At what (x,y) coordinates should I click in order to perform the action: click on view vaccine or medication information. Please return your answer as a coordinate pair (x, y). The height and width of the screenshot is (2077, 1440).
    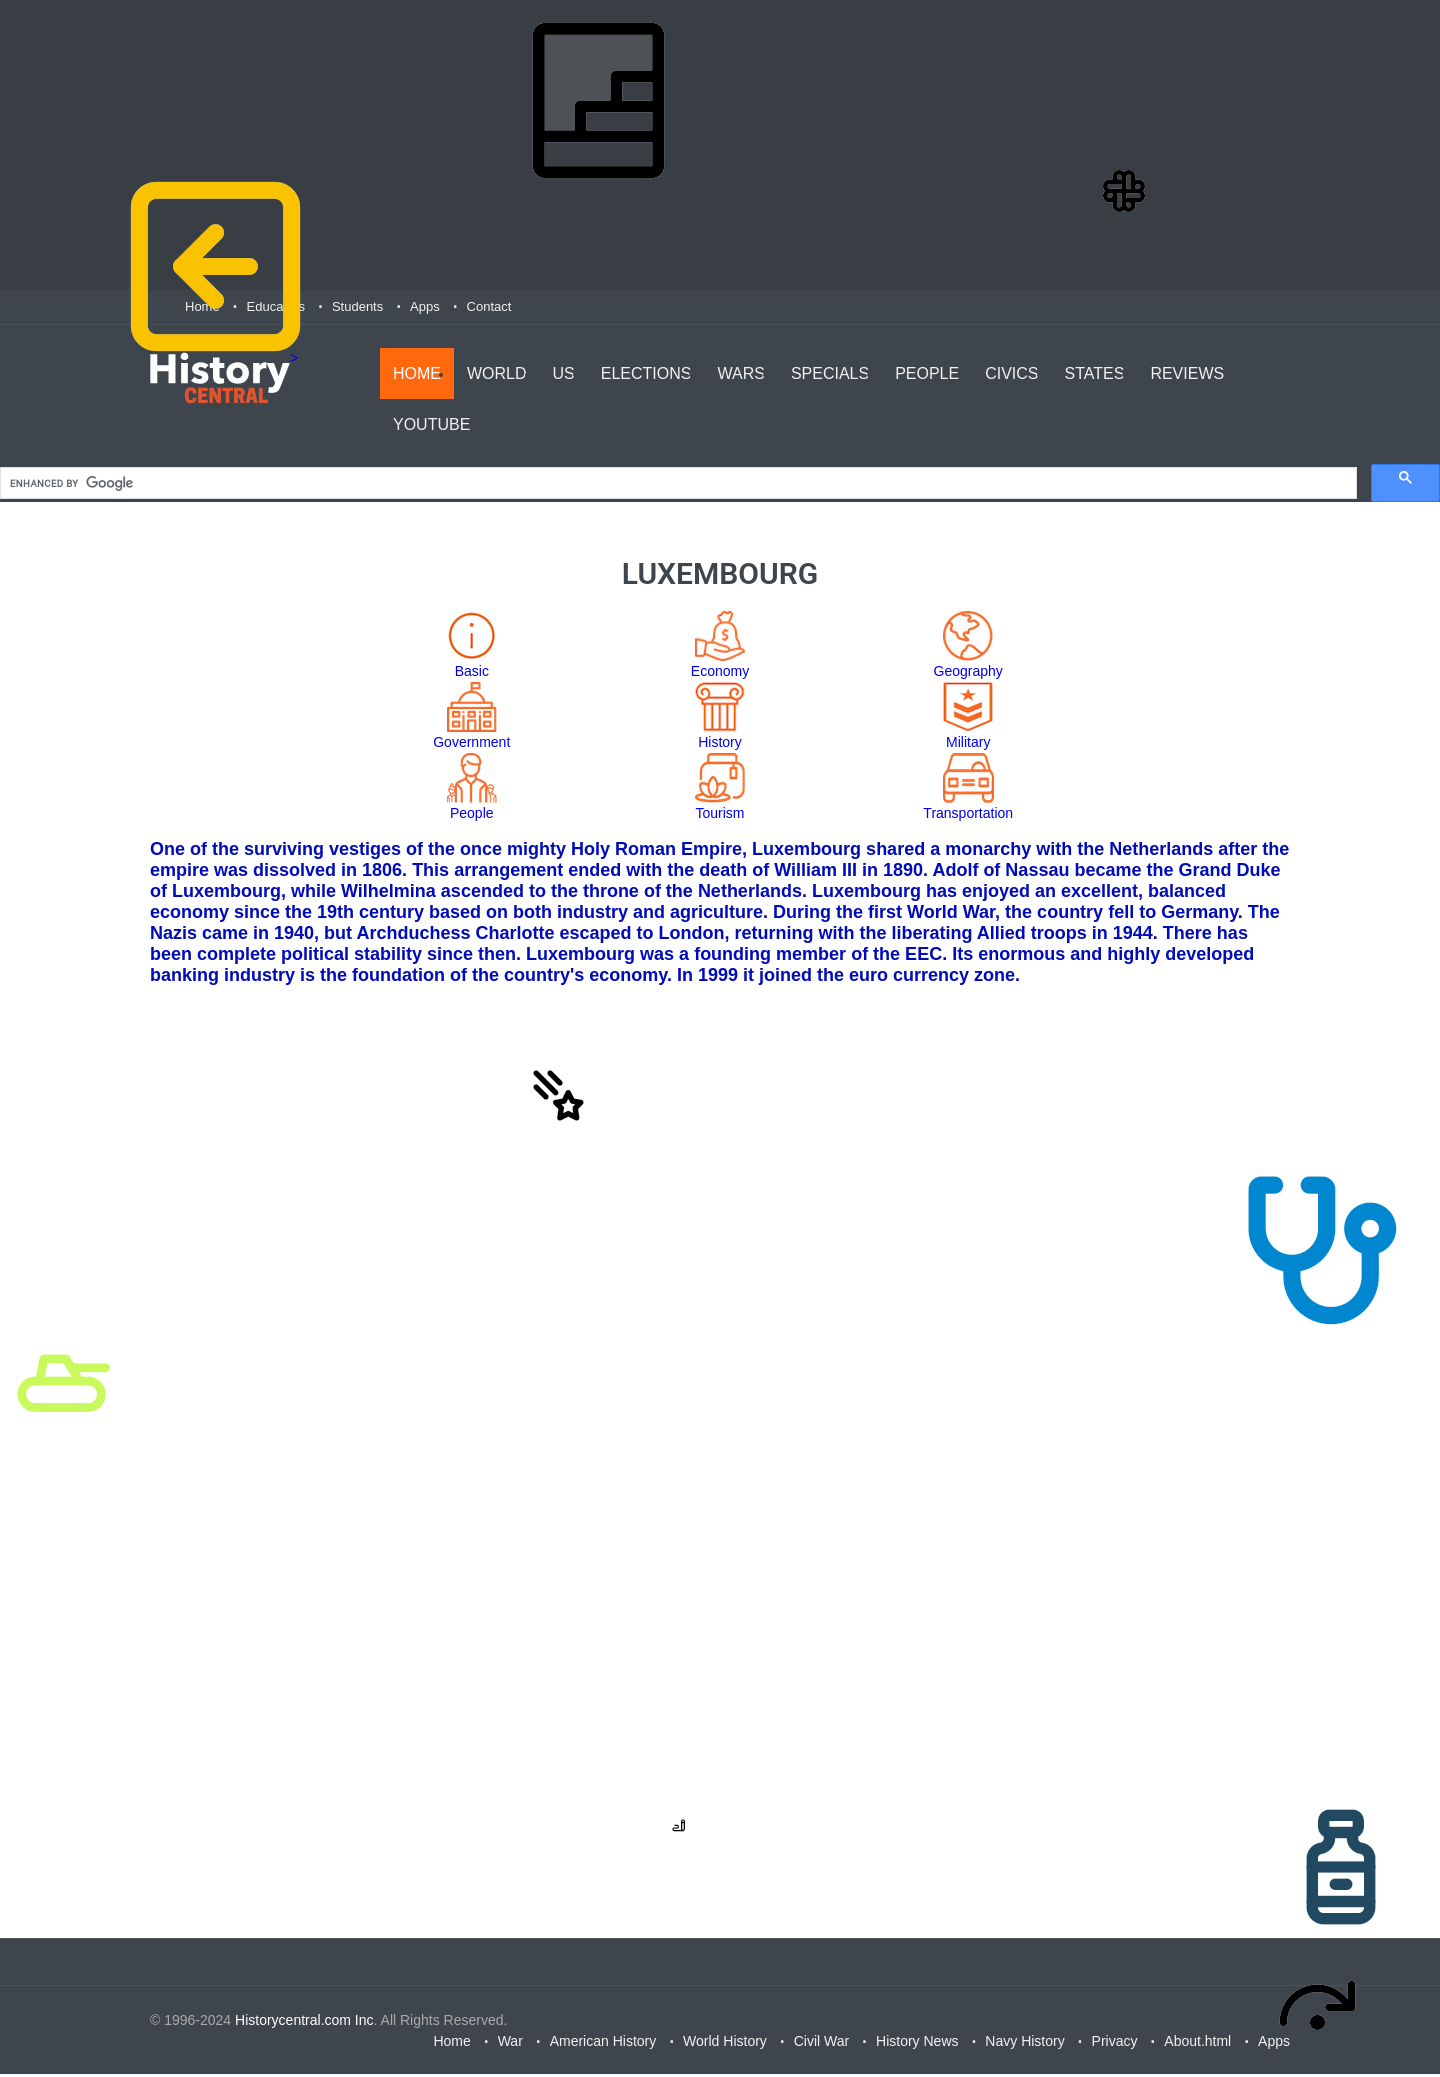
    Looking at the image, I should click on (1341, 1867).